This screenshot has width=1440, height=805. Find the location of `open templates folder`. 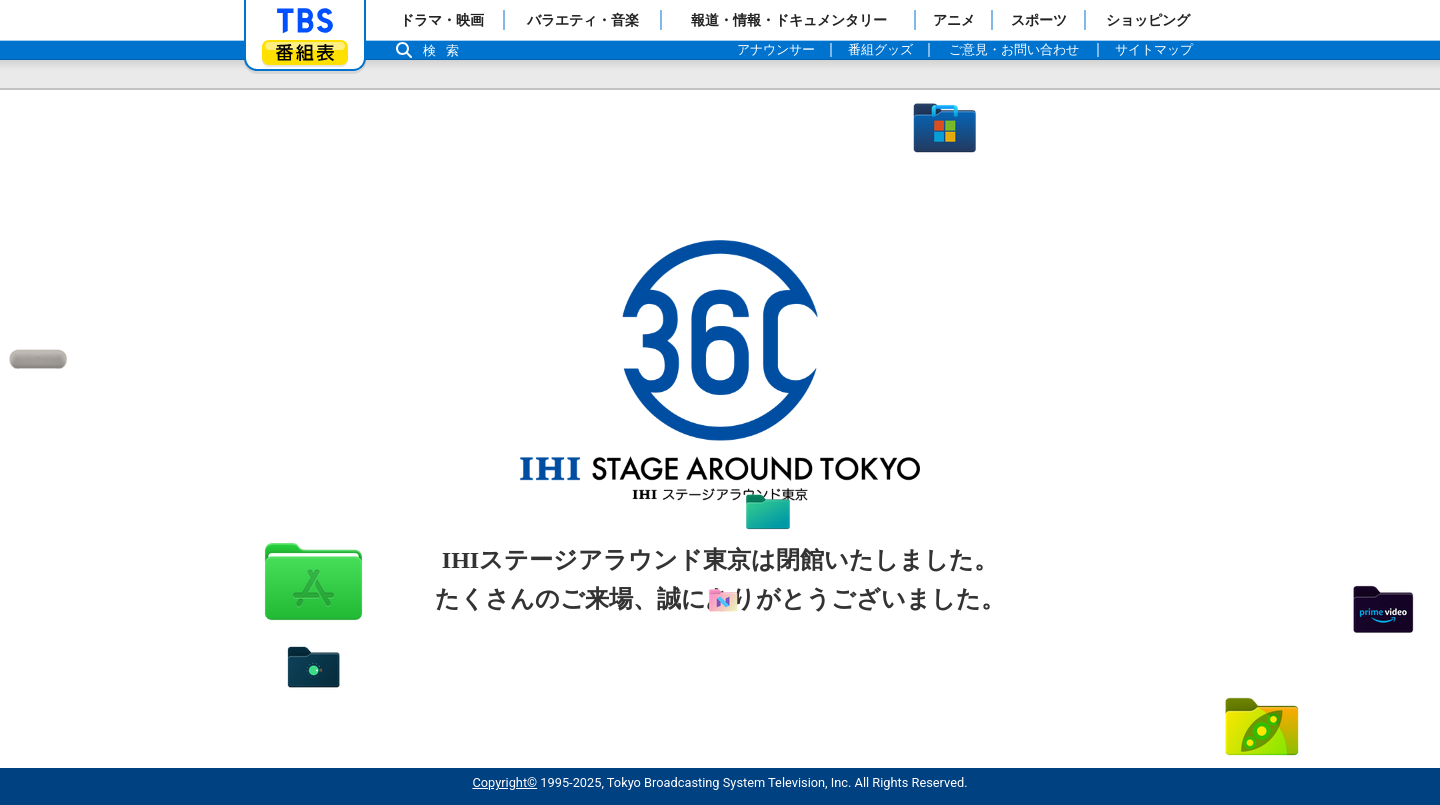

open templates folder is located at coordinates (313, 581).